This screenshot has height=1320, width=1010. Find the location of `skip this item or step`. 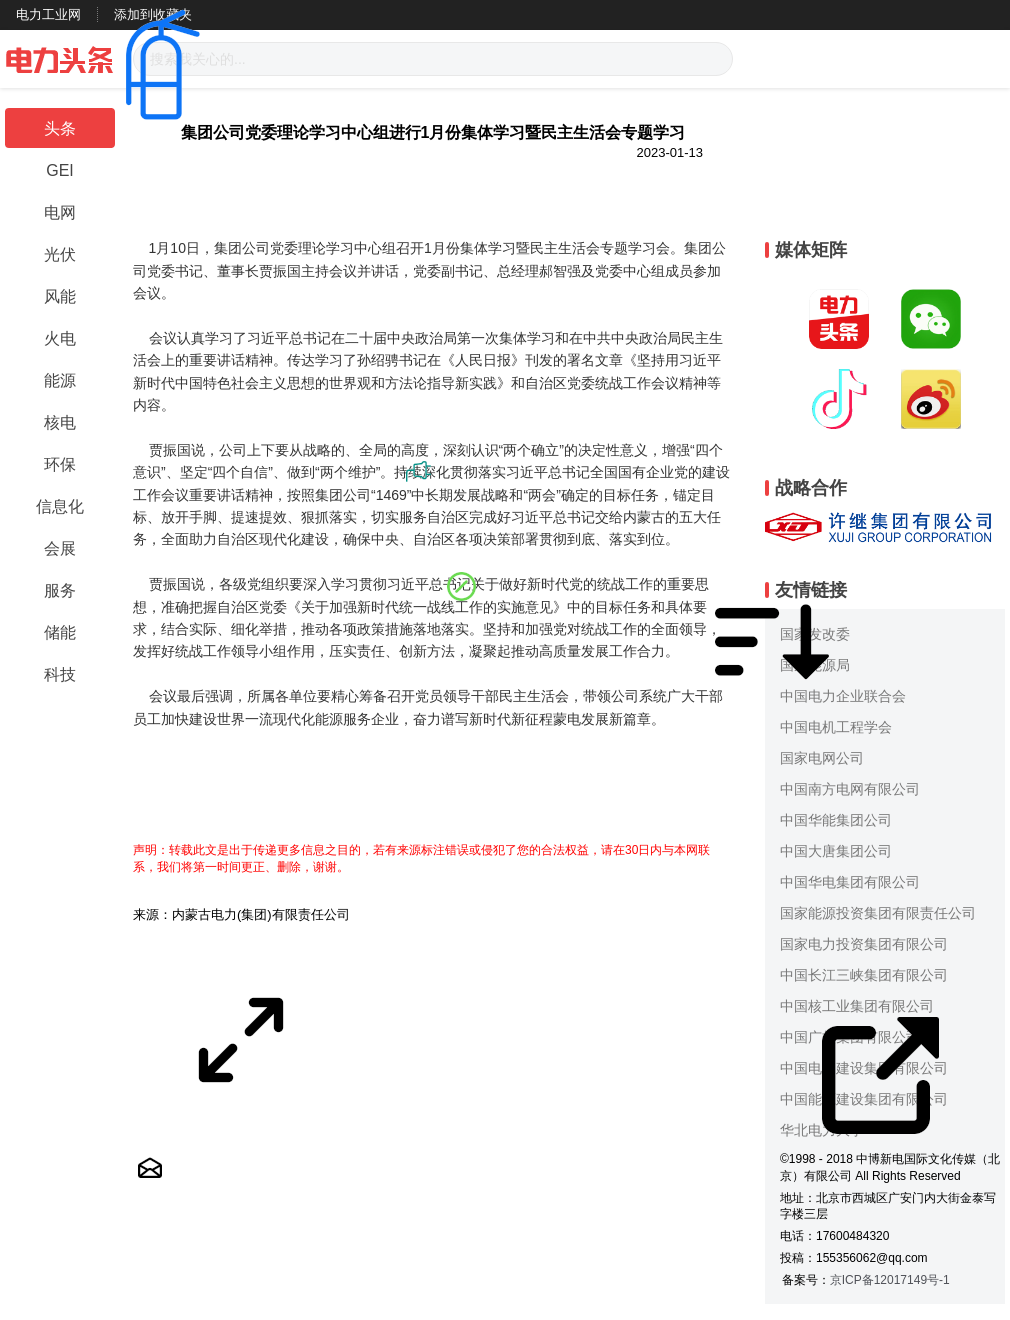

skip this item or step is located at coordinates (461, 586).